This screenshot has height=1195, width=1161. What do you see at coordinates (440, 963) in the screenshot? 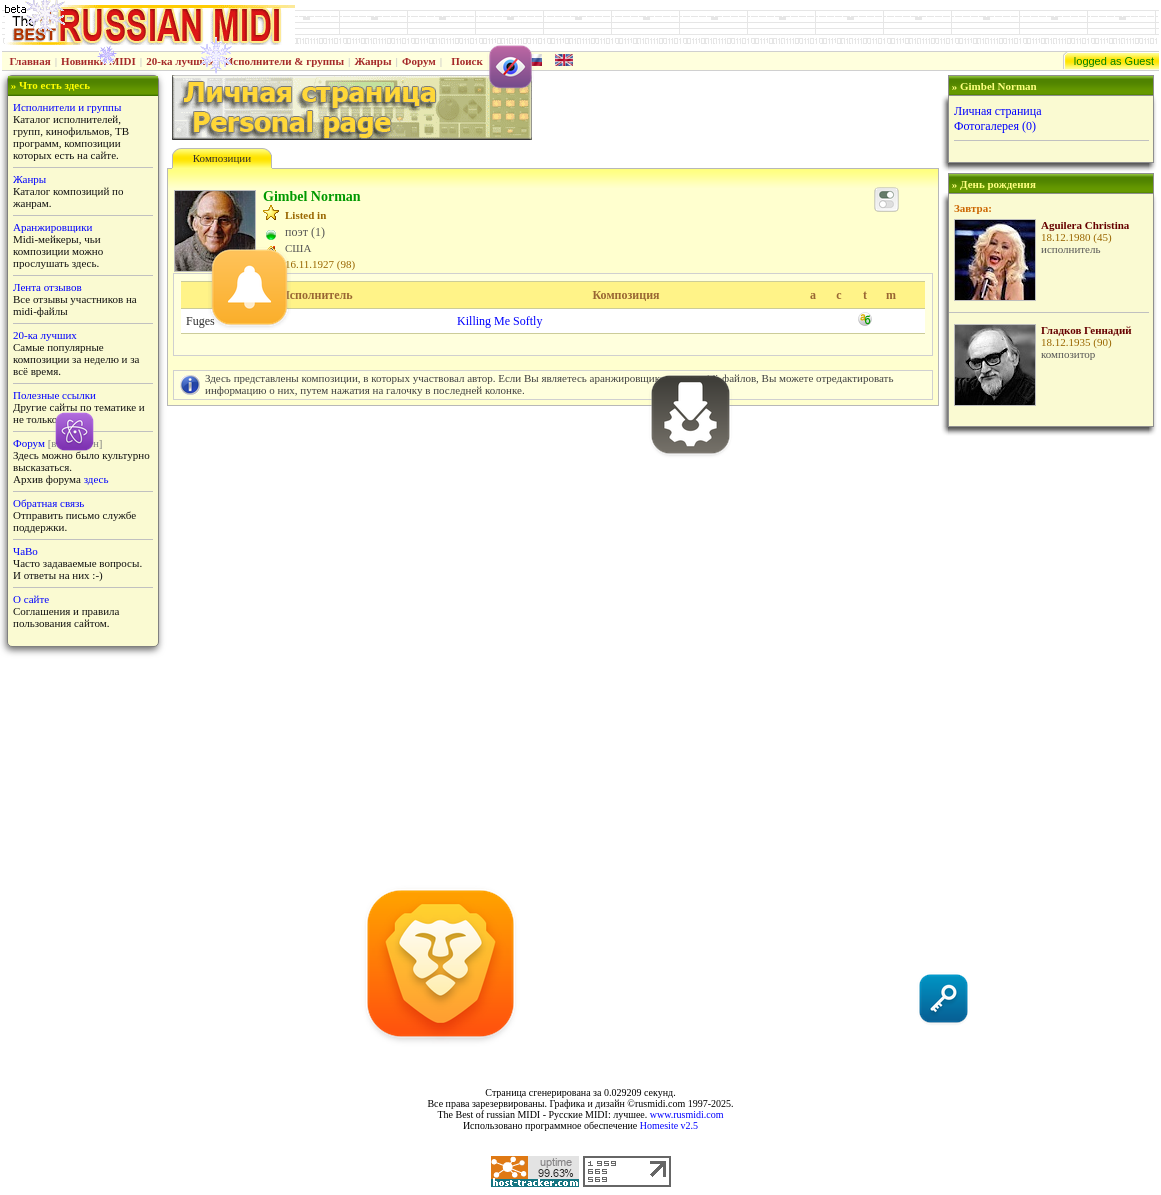
I see `open brave browser beta version` at bounding box center [440, 963].